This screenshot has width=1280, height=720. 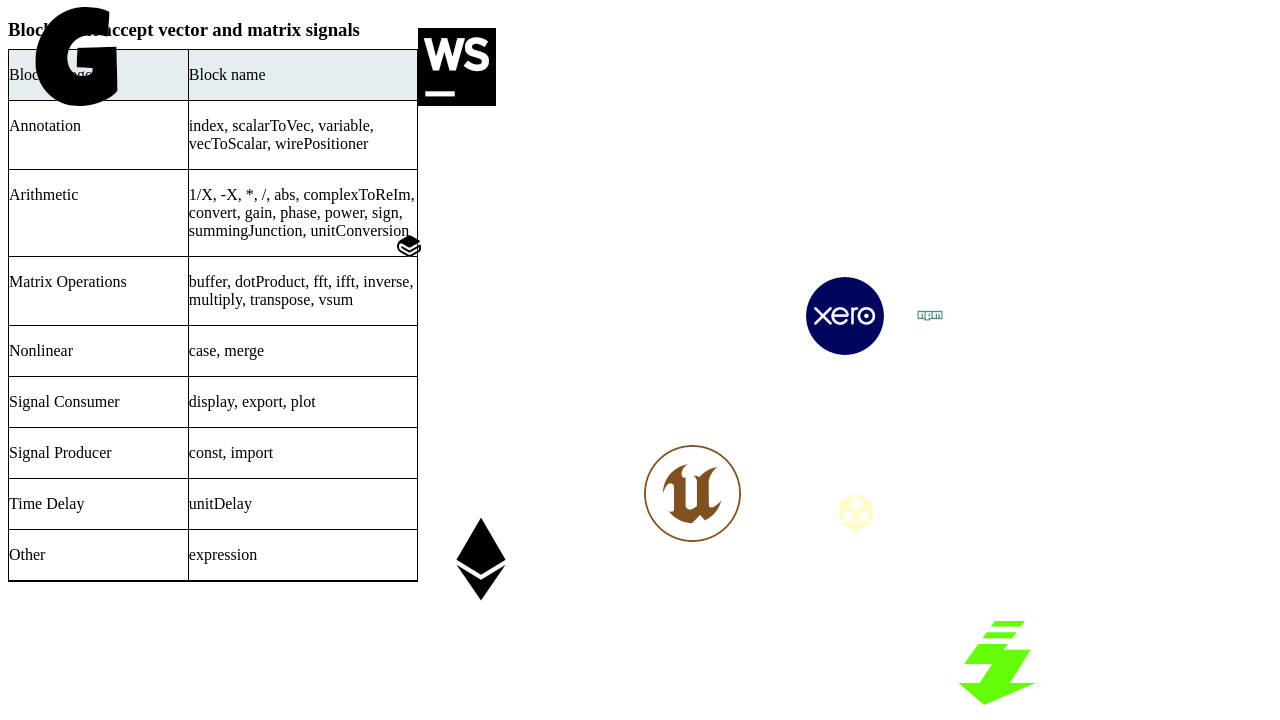 What do you see at coordinates (692, 493) in the screenshot?
I see `unreal engine logo` at bounding box center [692, 493].